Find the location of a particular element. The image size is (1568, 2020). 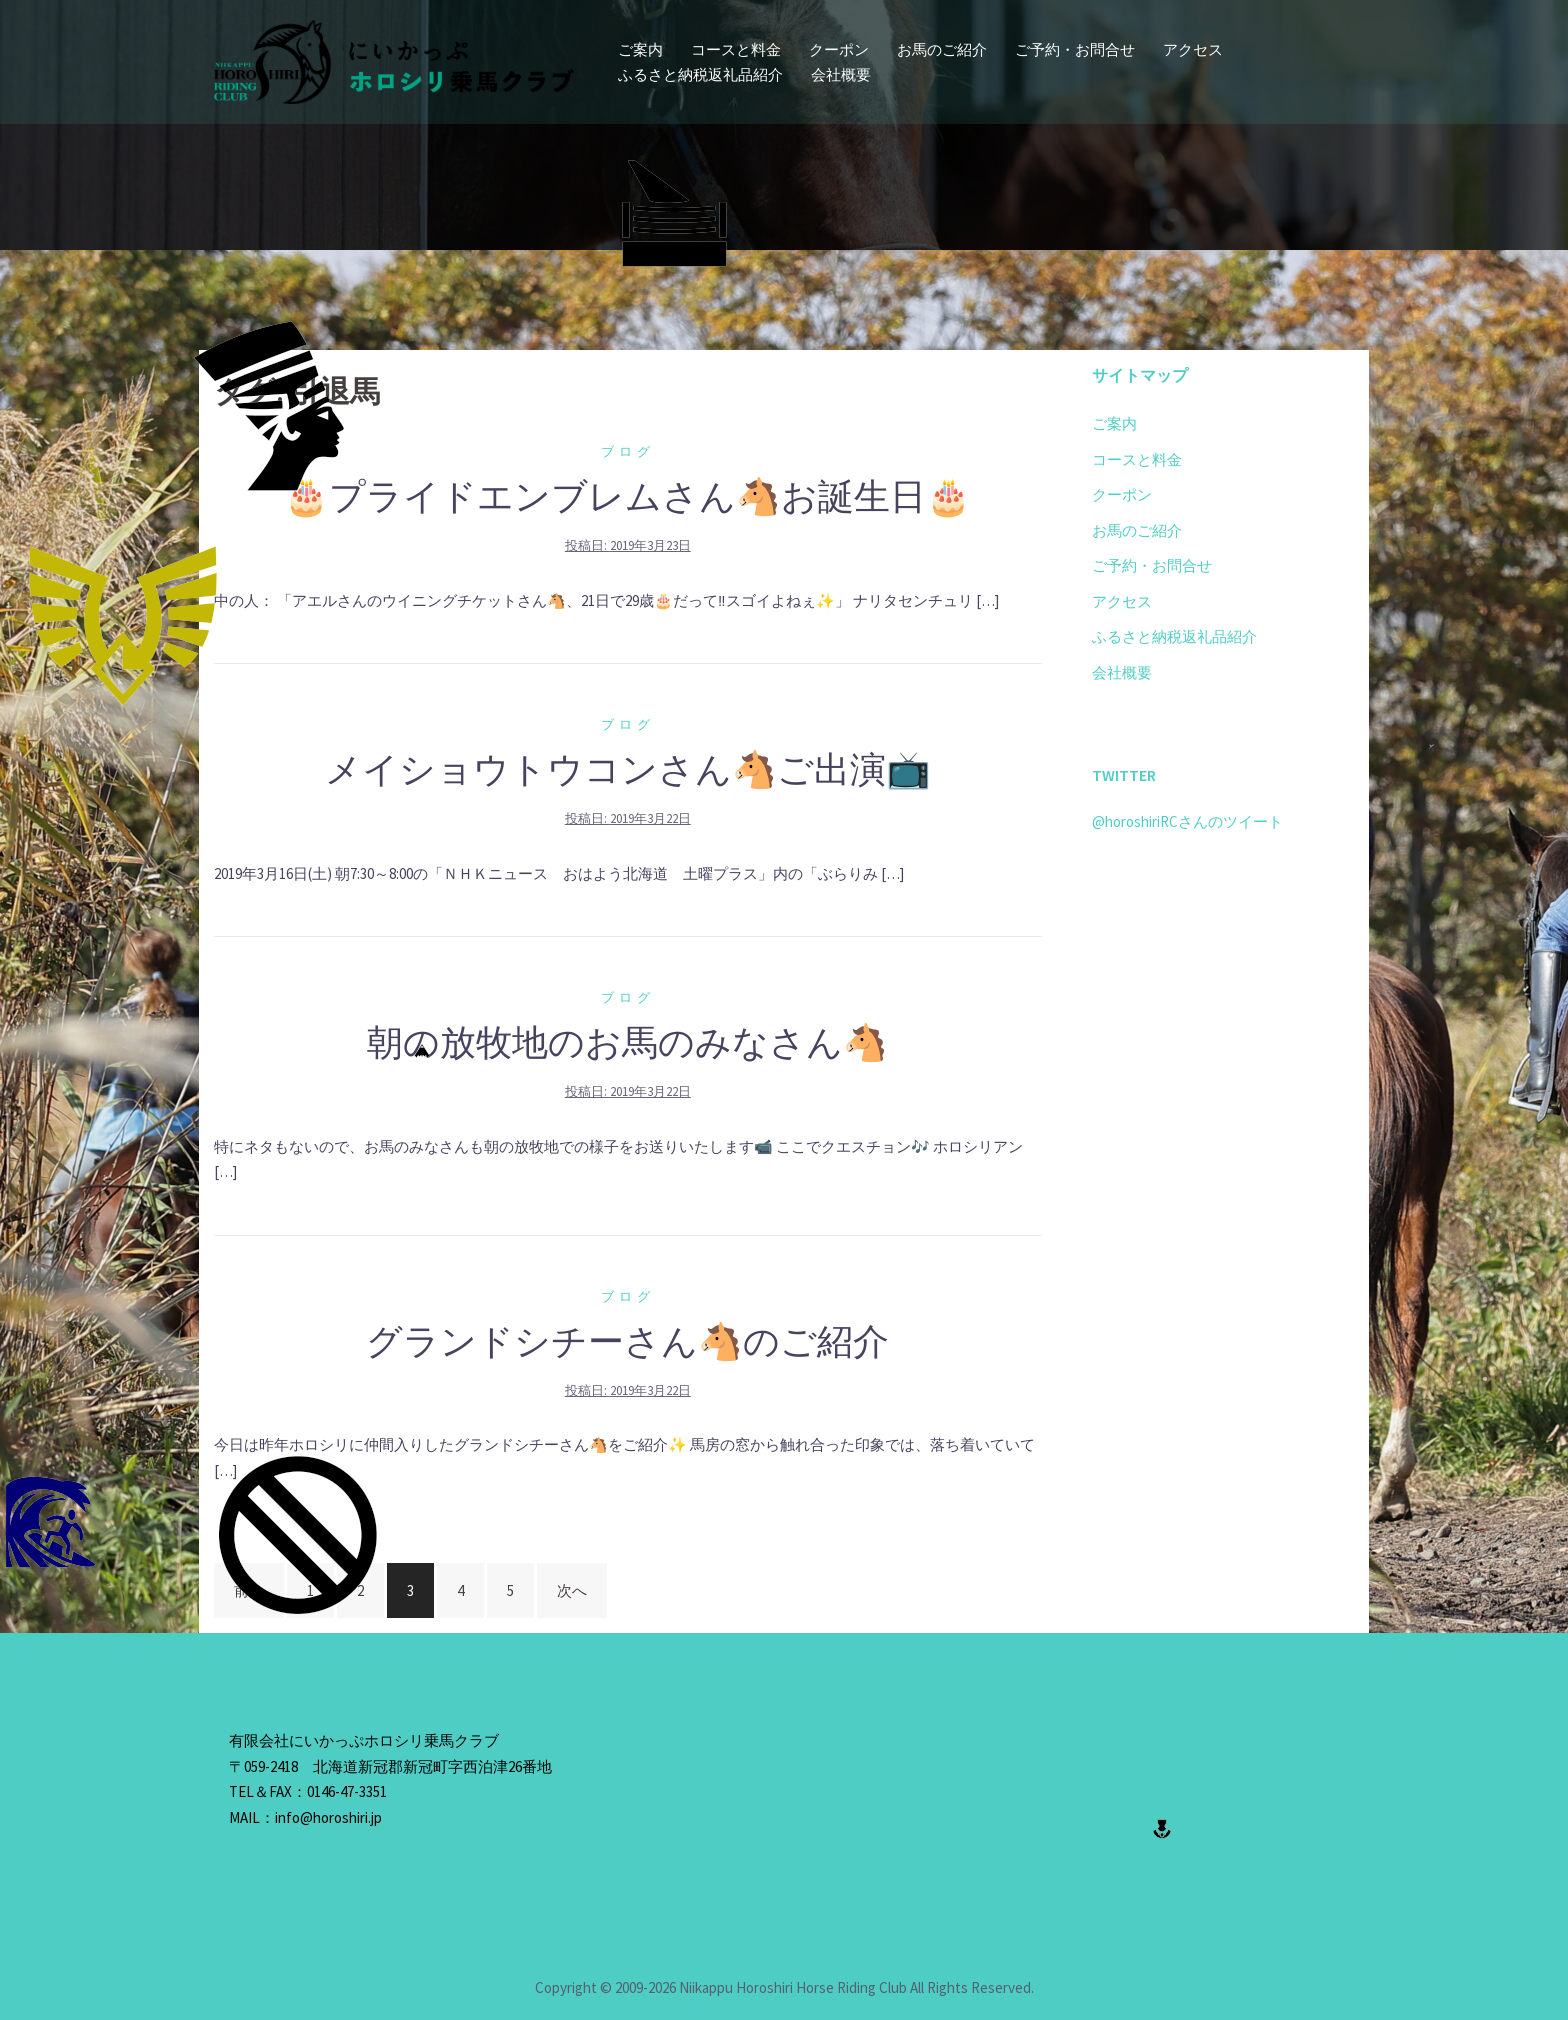

indicates a blocked or prohibited action is located at coordinates (298, 1534).